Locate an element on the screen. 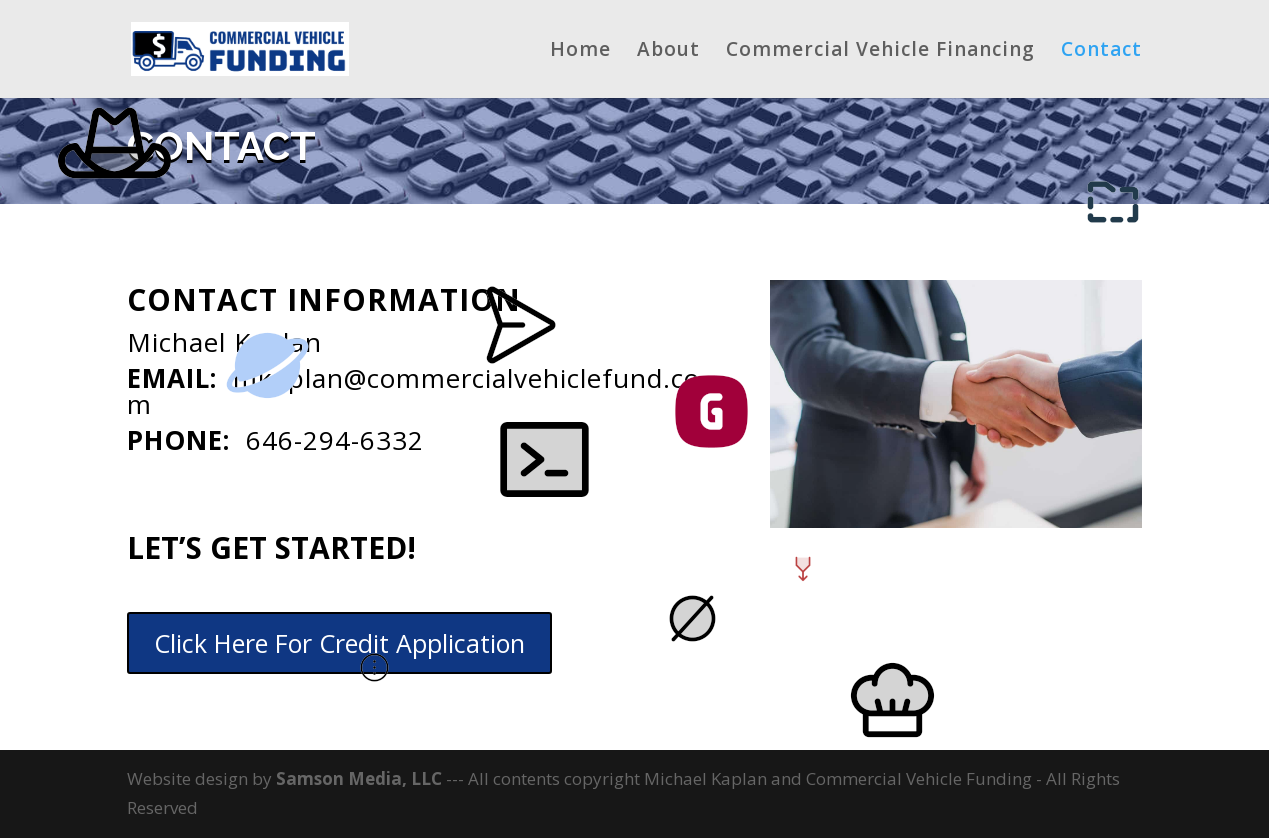  send a message is located at coordinates (517, 325).